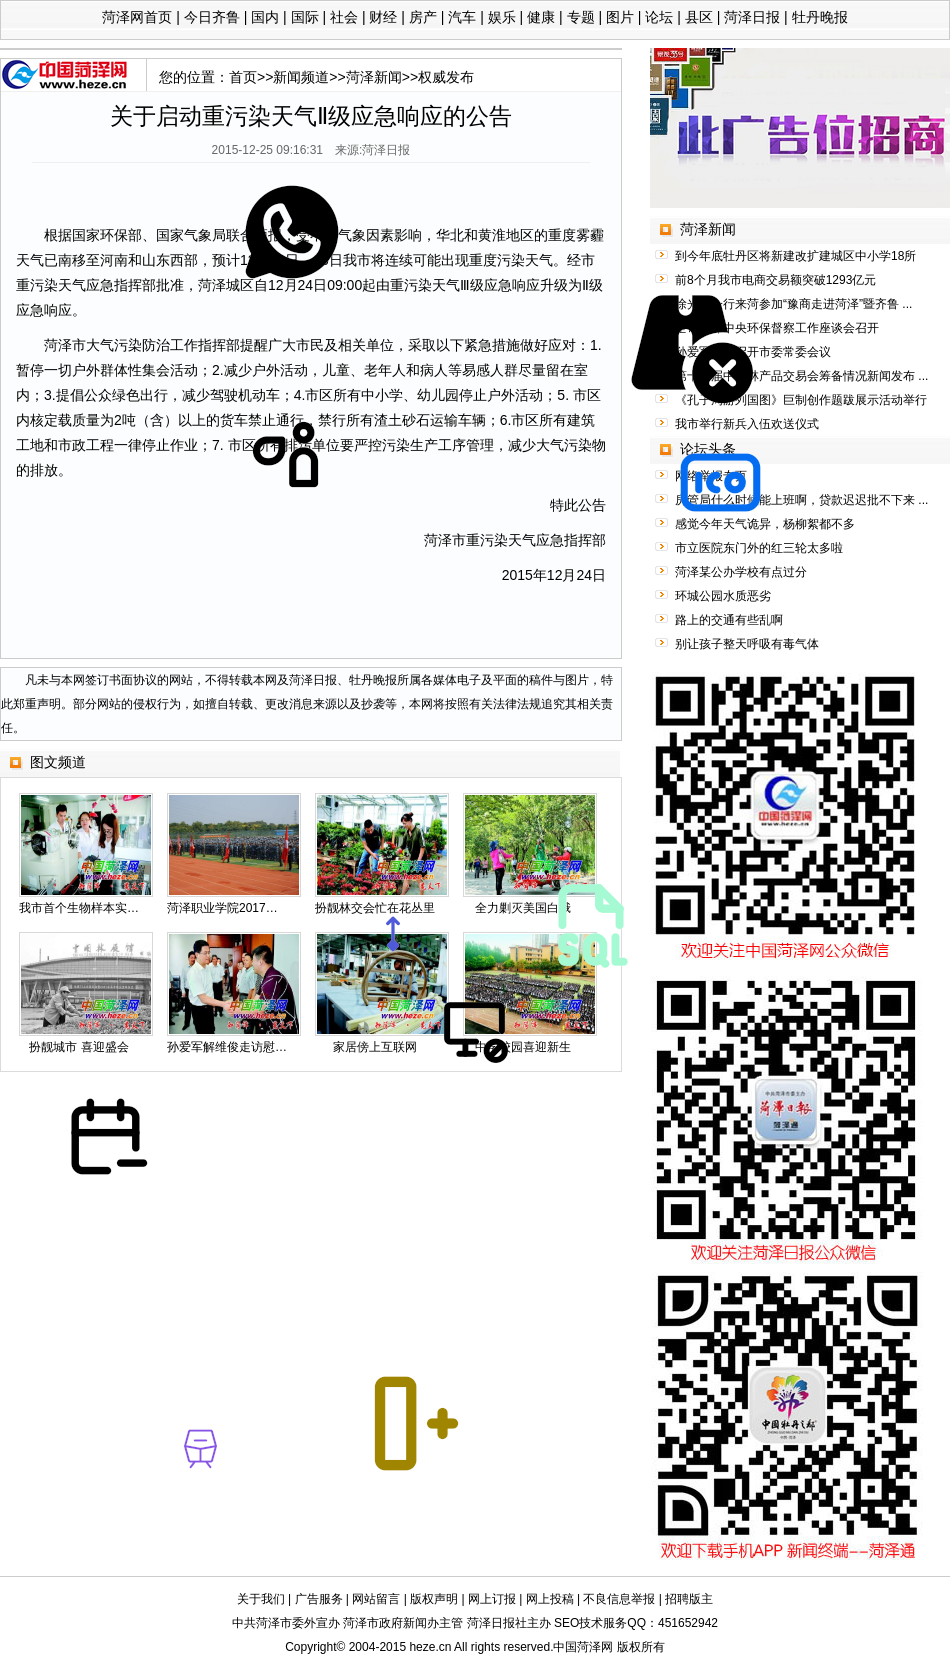 Image resolution: width=950 pixels, height=1659 pixels. Describe the element at coordinates (393, 934) in the screenshot. I see `move item to top priority` at that location.